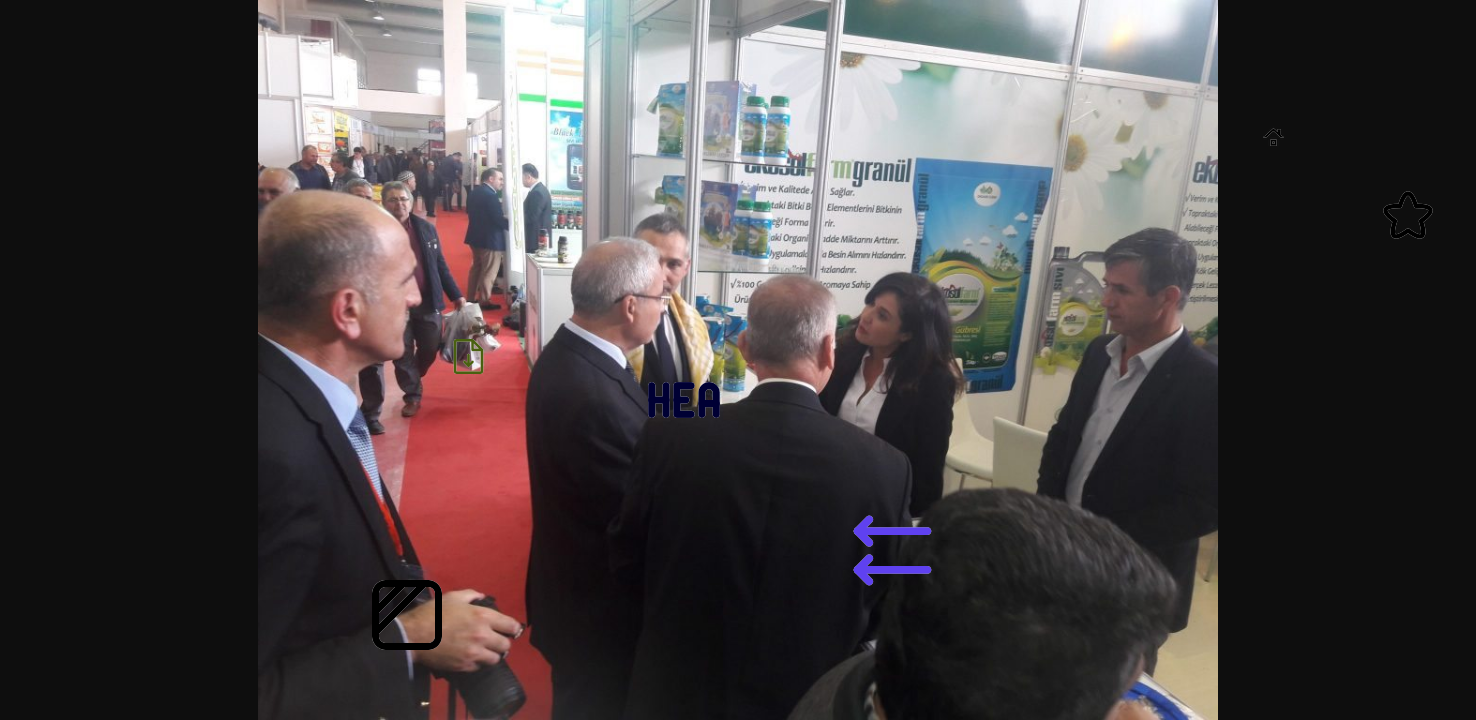 The height and width of the screenshot is (720, 1476). I want to click on move items to the left, so click(892, 550).